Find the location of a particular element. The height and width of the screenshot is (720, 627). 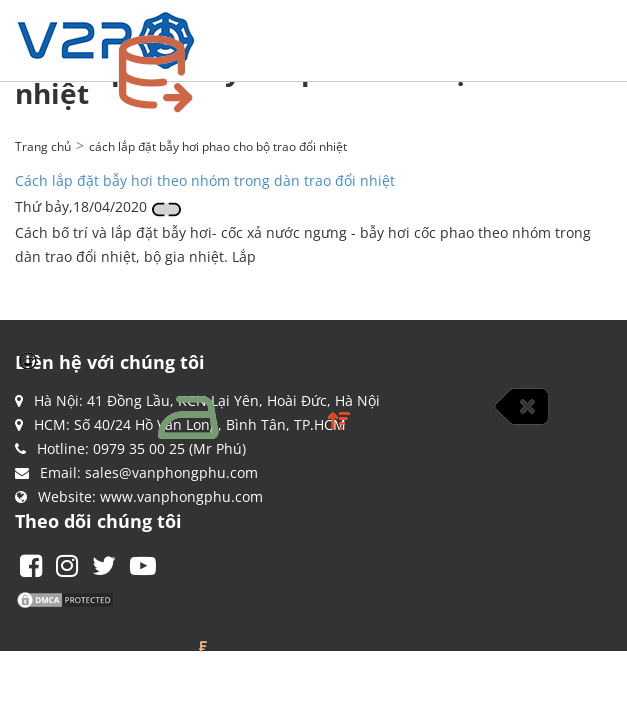

view ironing or garment care instructions is located at coordinates (188, 417).